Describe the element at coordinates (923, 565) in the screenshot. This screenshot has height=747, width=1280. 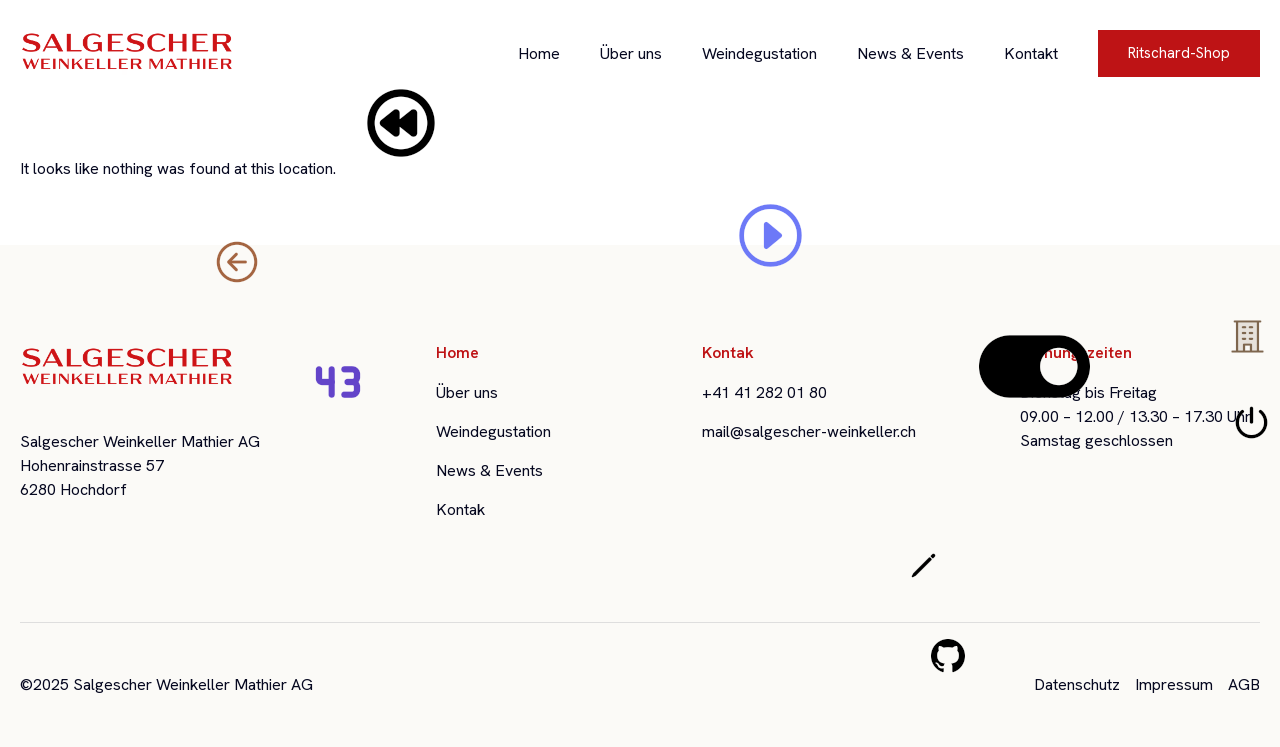
I see `edit content or text` at that location.